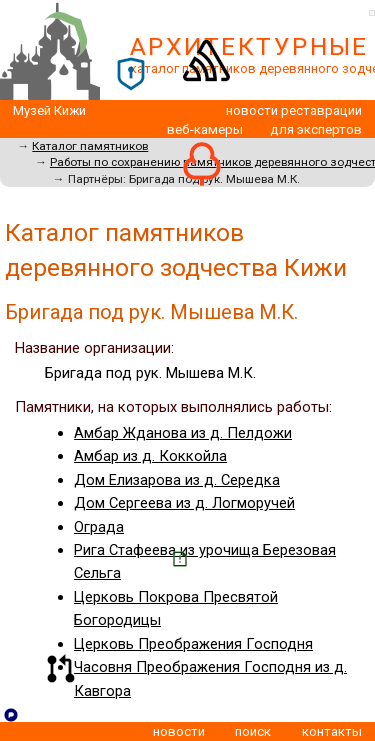  Describe the element at coordinates (131, 74) in the screenshot. I see `access security or privacy settings` at that location.